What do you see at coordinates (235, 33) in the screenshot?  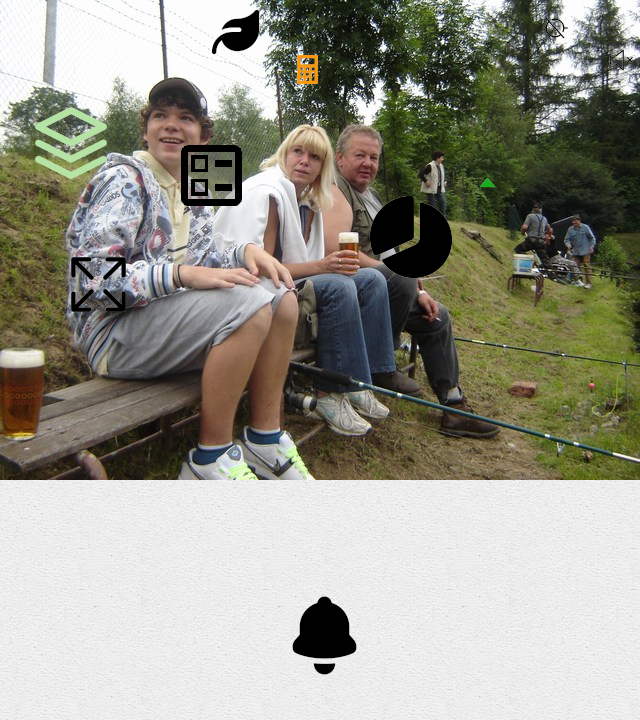 I see `indicates eco-friendly or sustainable option` at bounding box center [235, 33].